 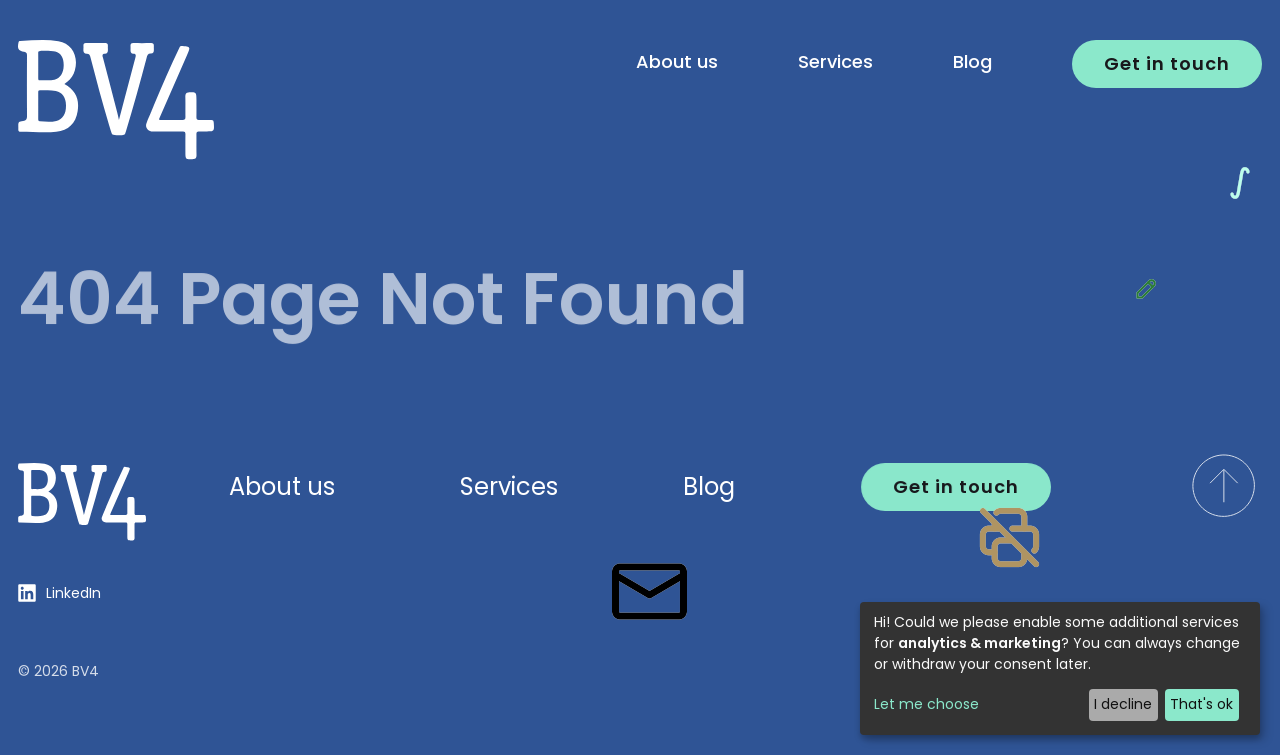 I want to click on edit content or text, so click(x=1146, y=288).